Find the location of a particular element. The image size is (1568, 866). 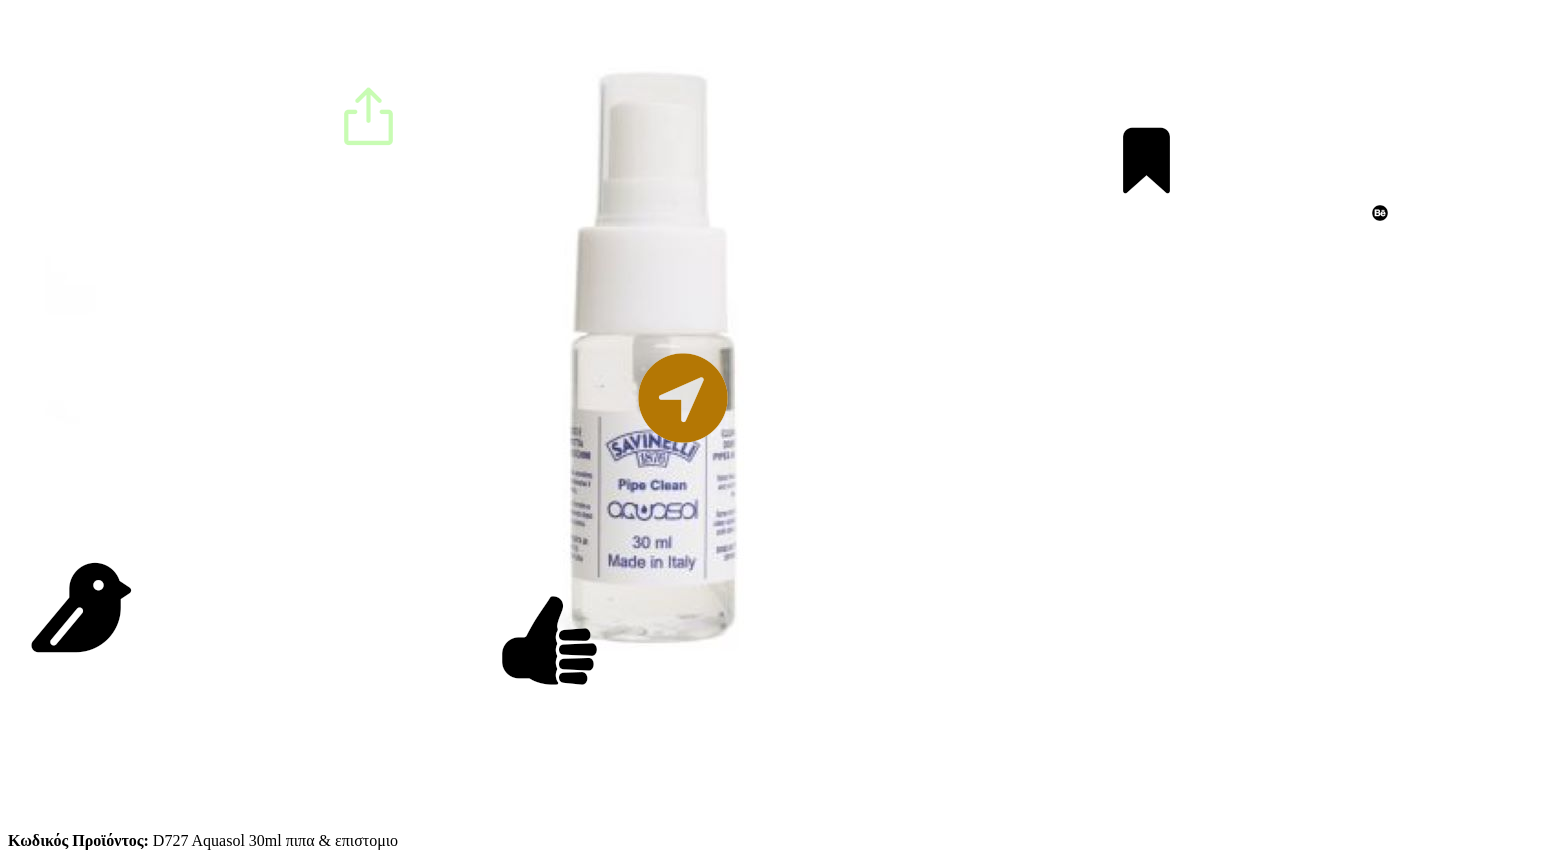

export or share content to another app is located at coordinates (368, 118).